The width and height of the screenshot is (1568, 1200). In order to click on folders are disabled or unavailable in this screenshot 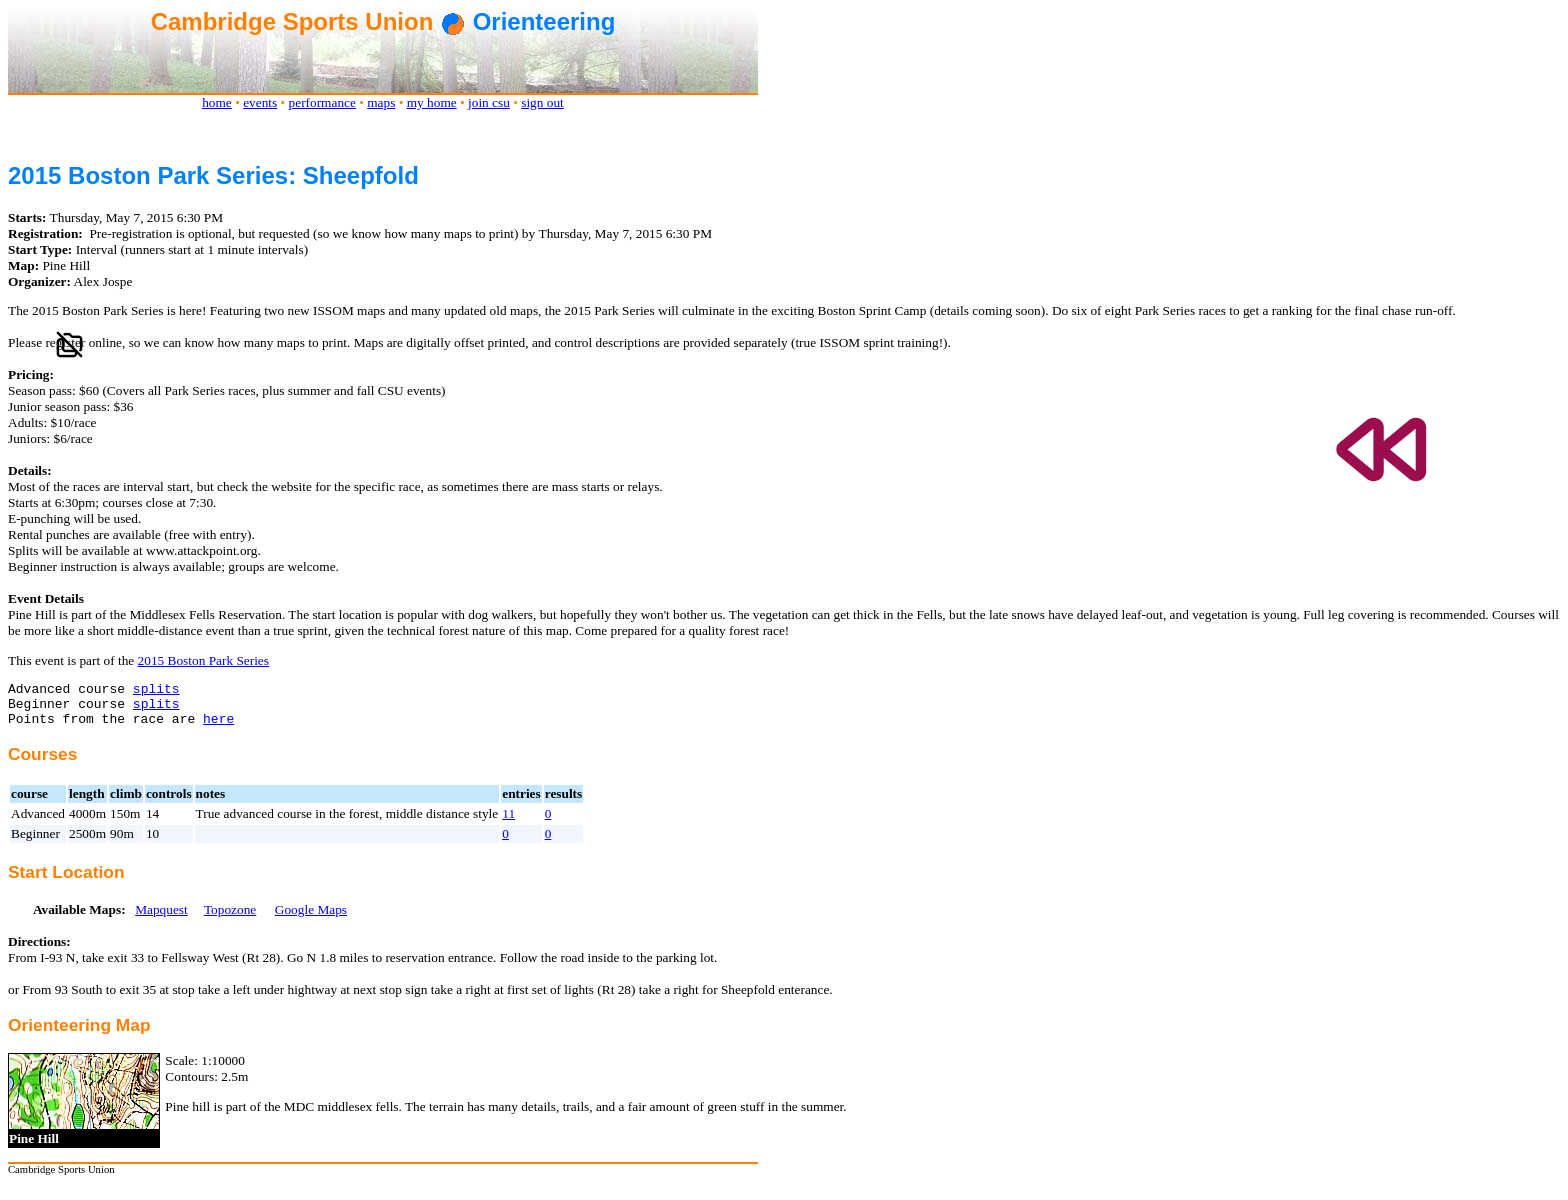, I will do `click(69, 344)`.